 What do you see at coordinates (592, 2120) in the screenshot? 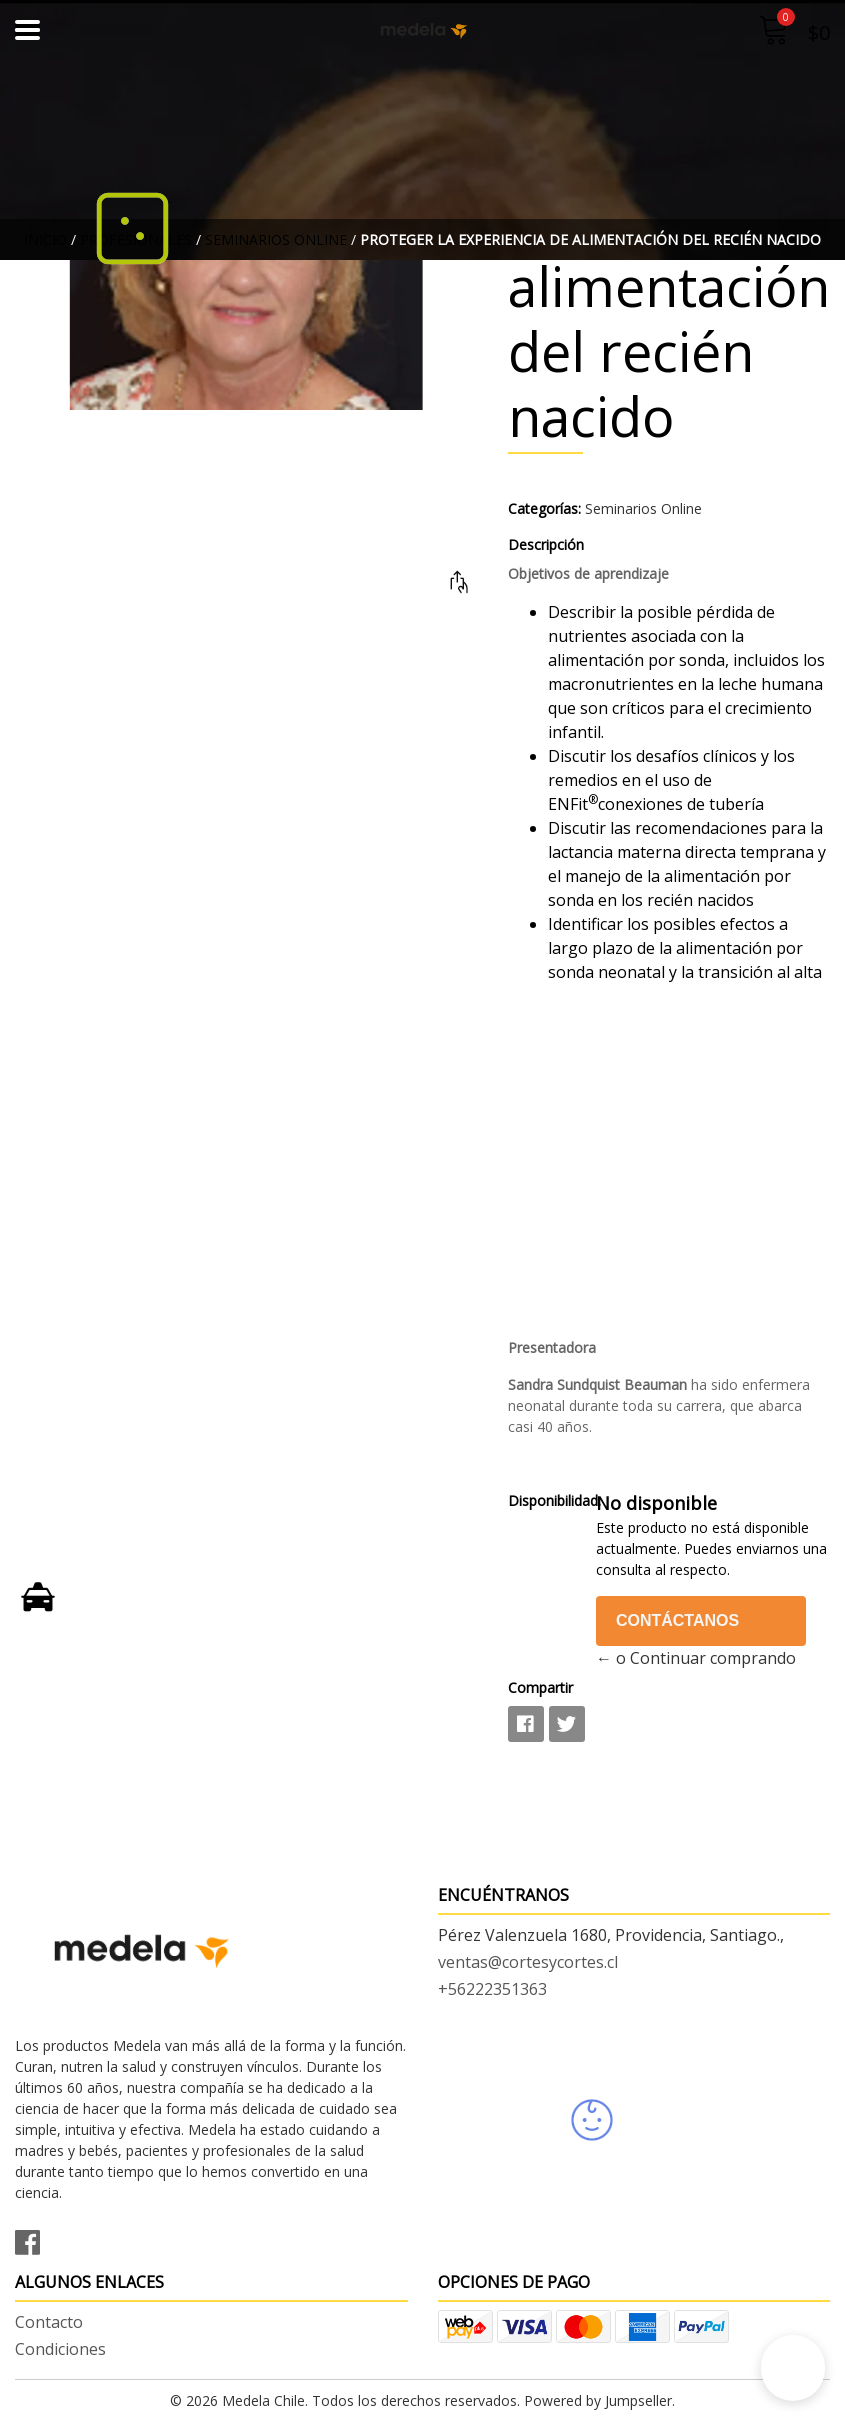
I see `access baby or child-related features` at bounding box center [592, 2120].